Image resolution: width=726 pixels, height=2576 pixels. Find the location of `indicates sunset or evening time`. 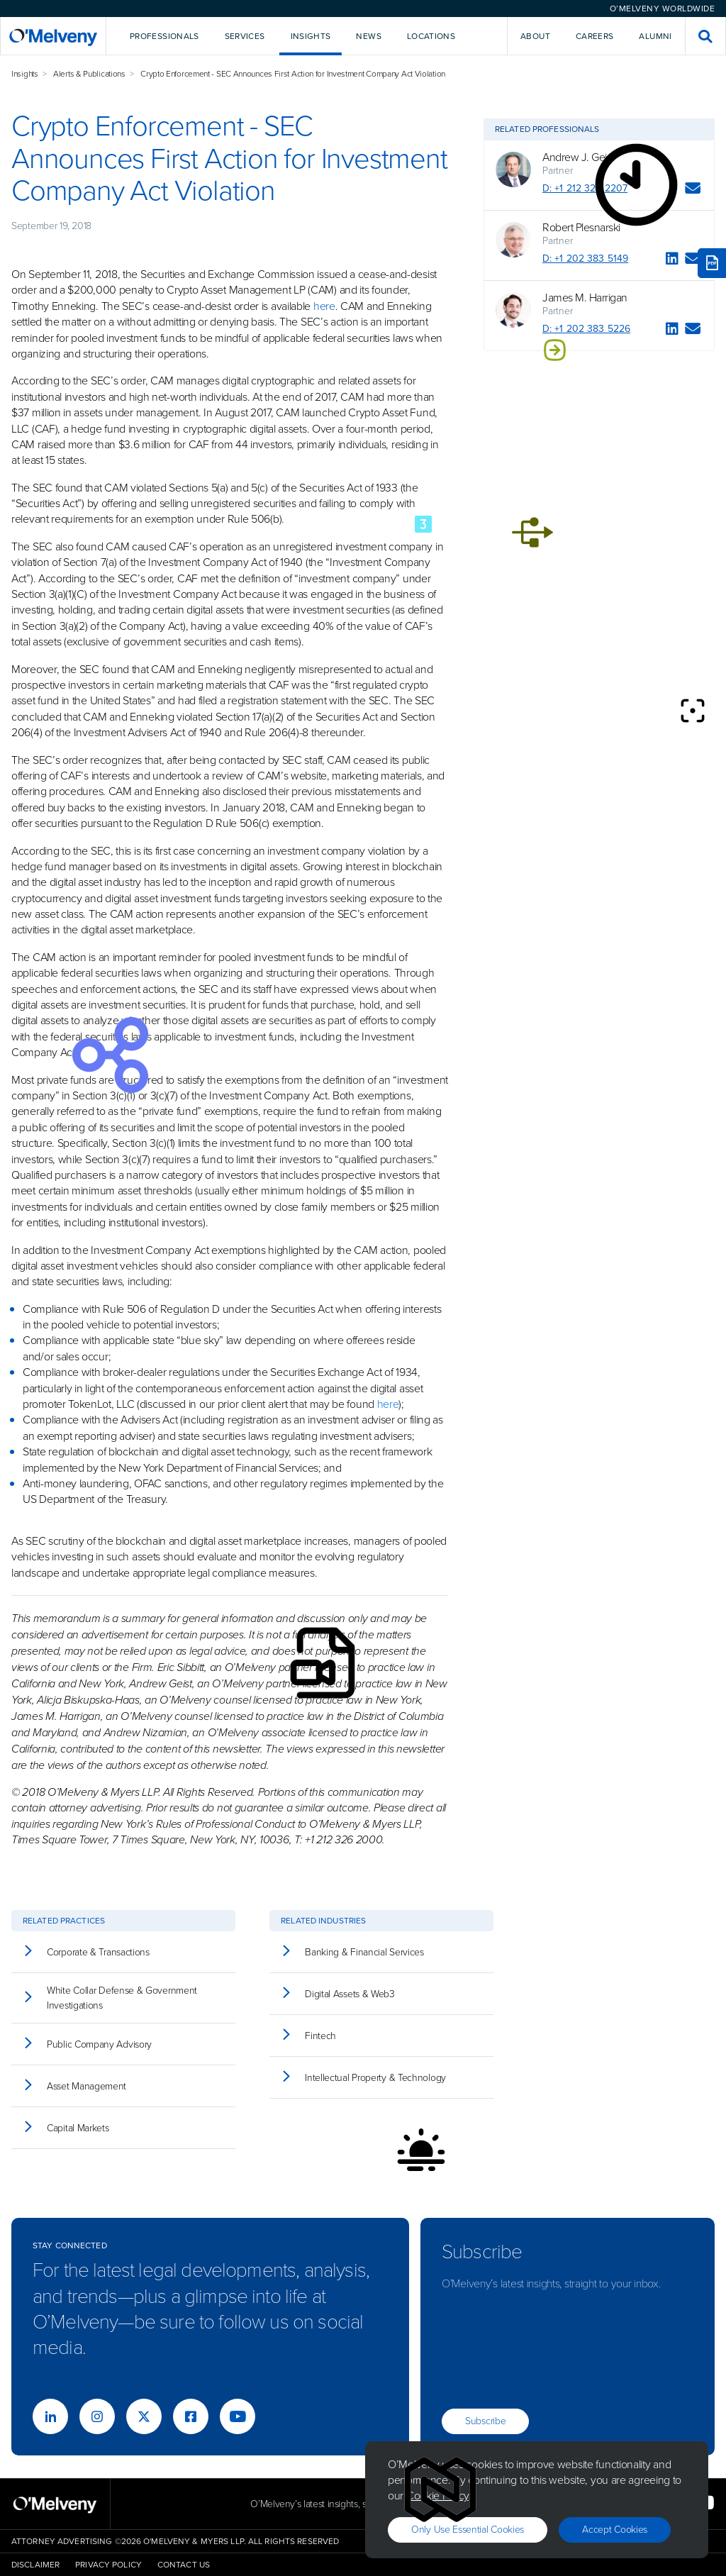

indicates sunset or evening time is located at coordinates (421, 2150).